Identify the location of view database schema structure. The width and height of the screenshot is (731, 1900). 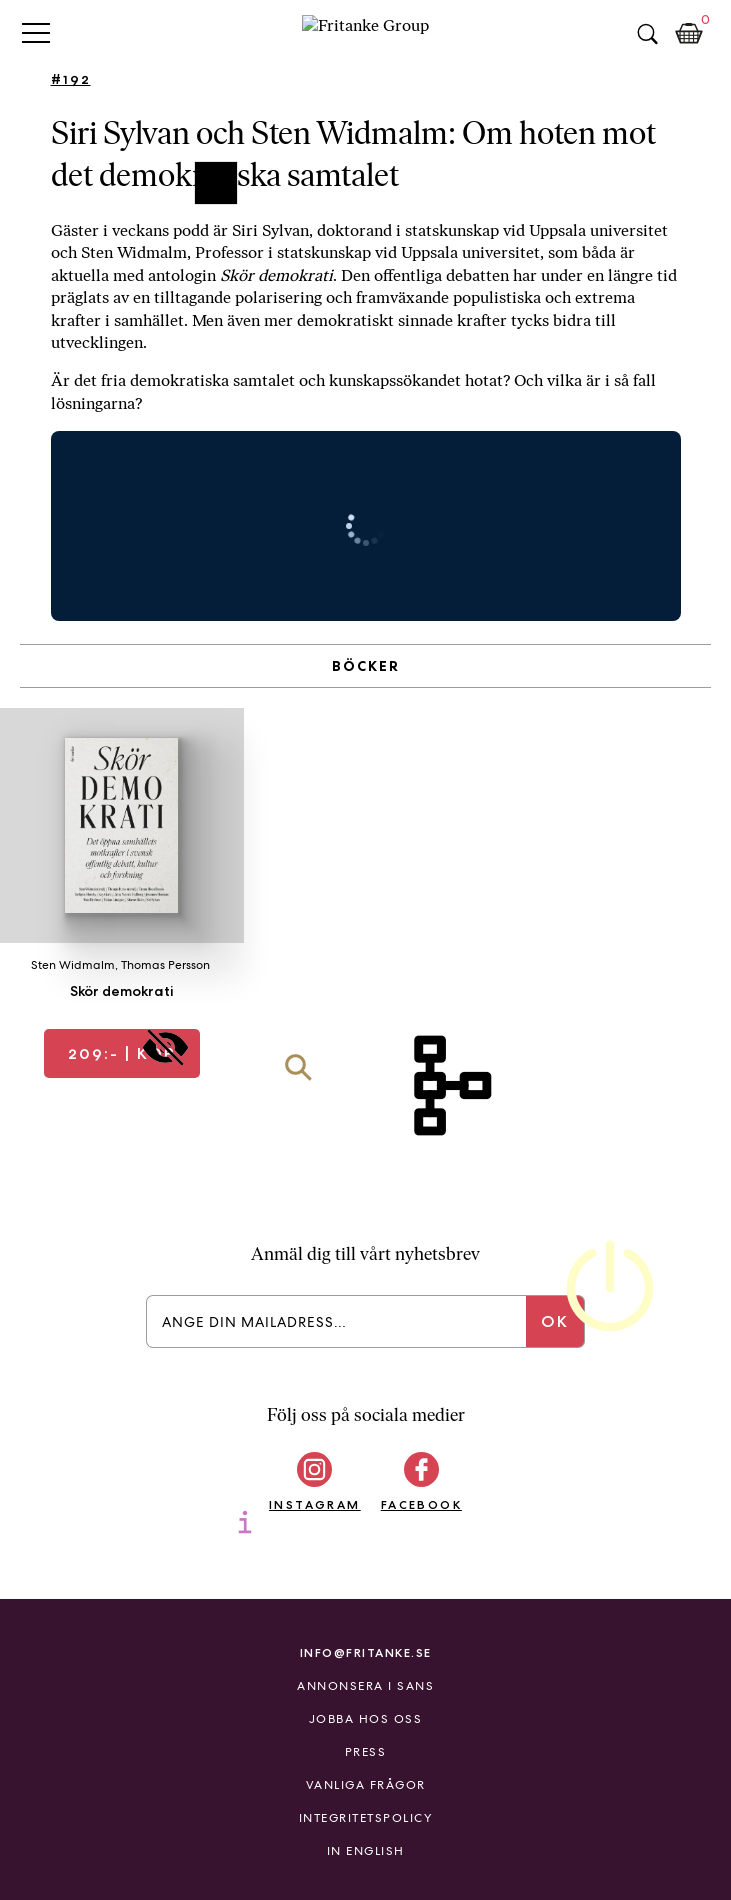
(450, 1085).